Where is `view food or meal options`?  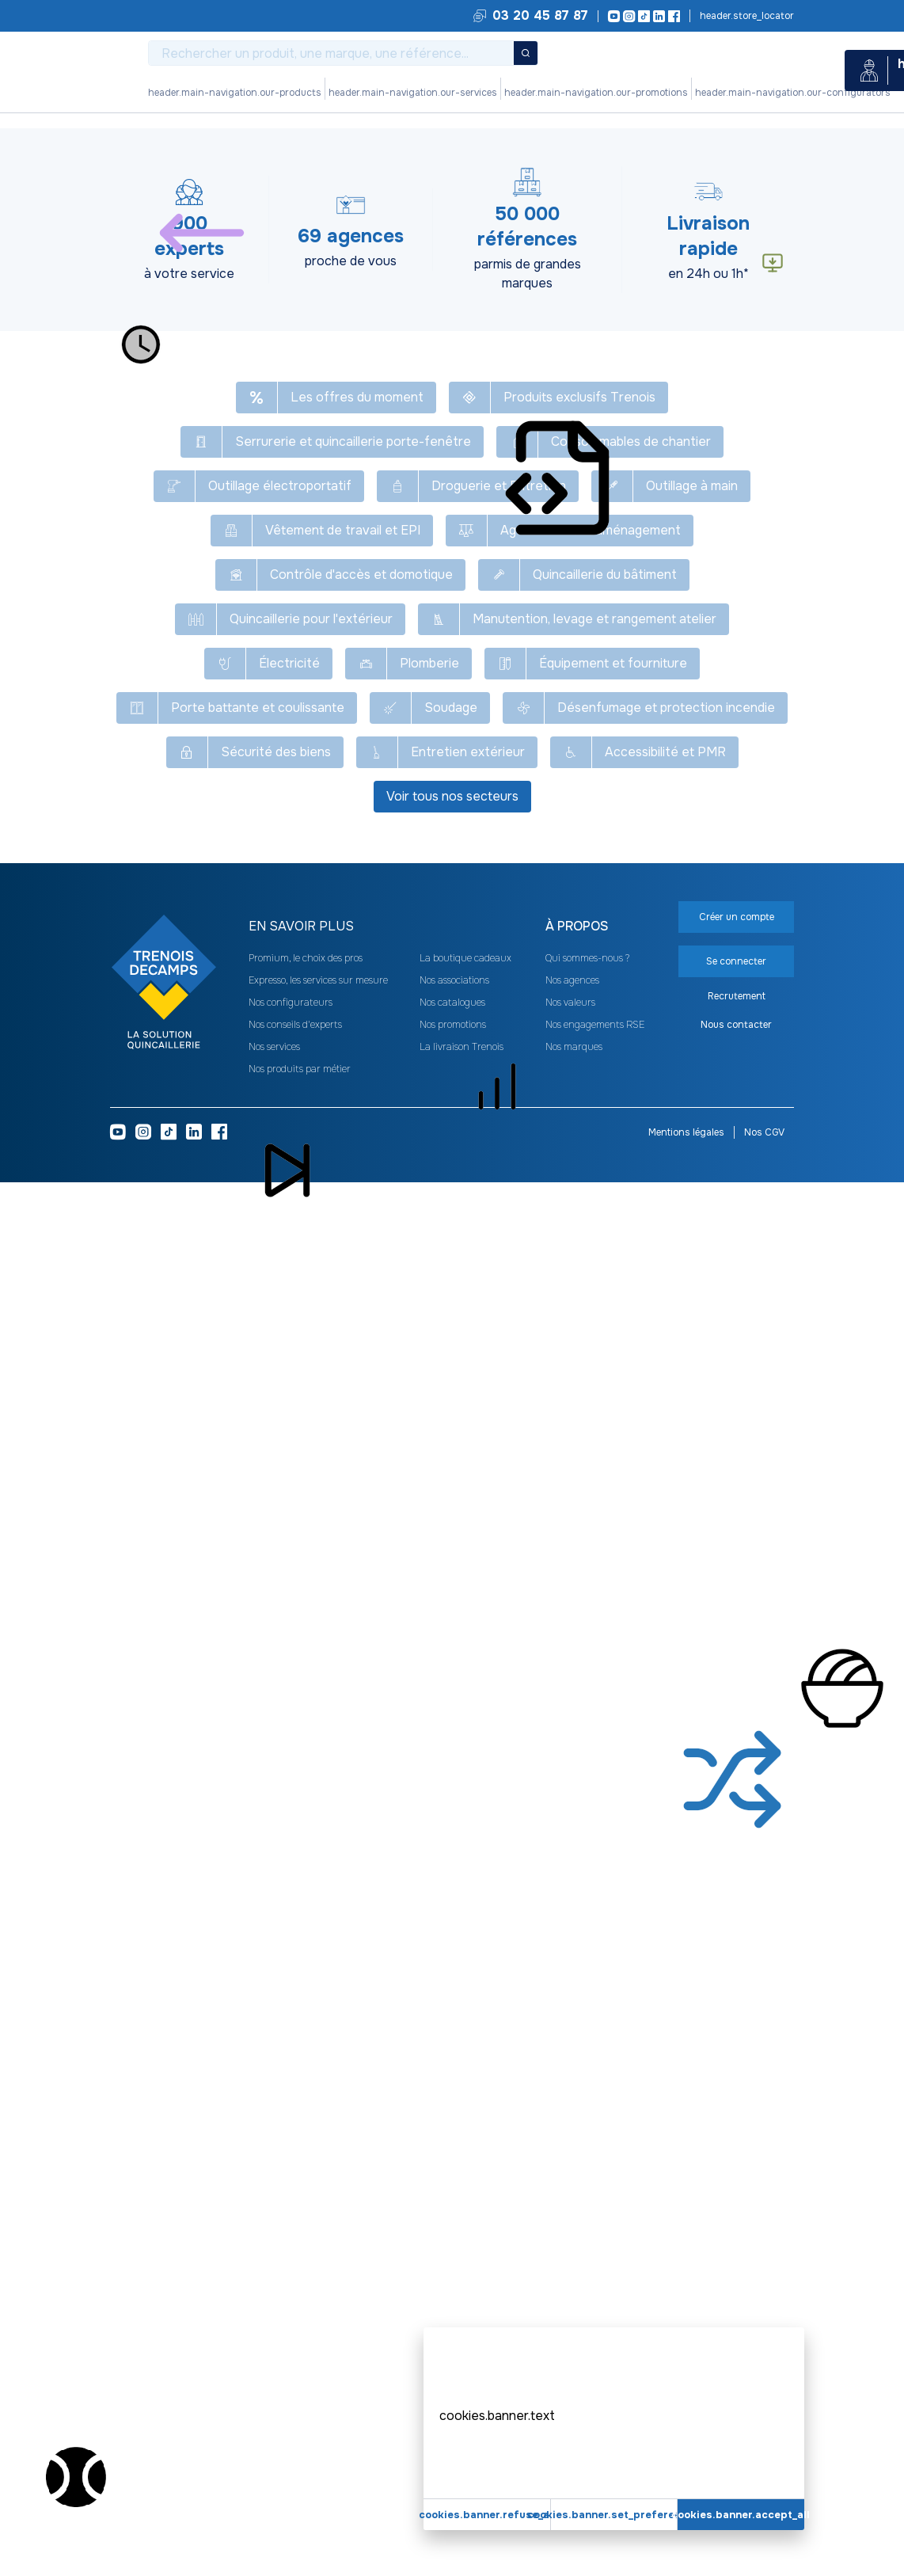 view food or meal options is located at coordinates (842, 1690).